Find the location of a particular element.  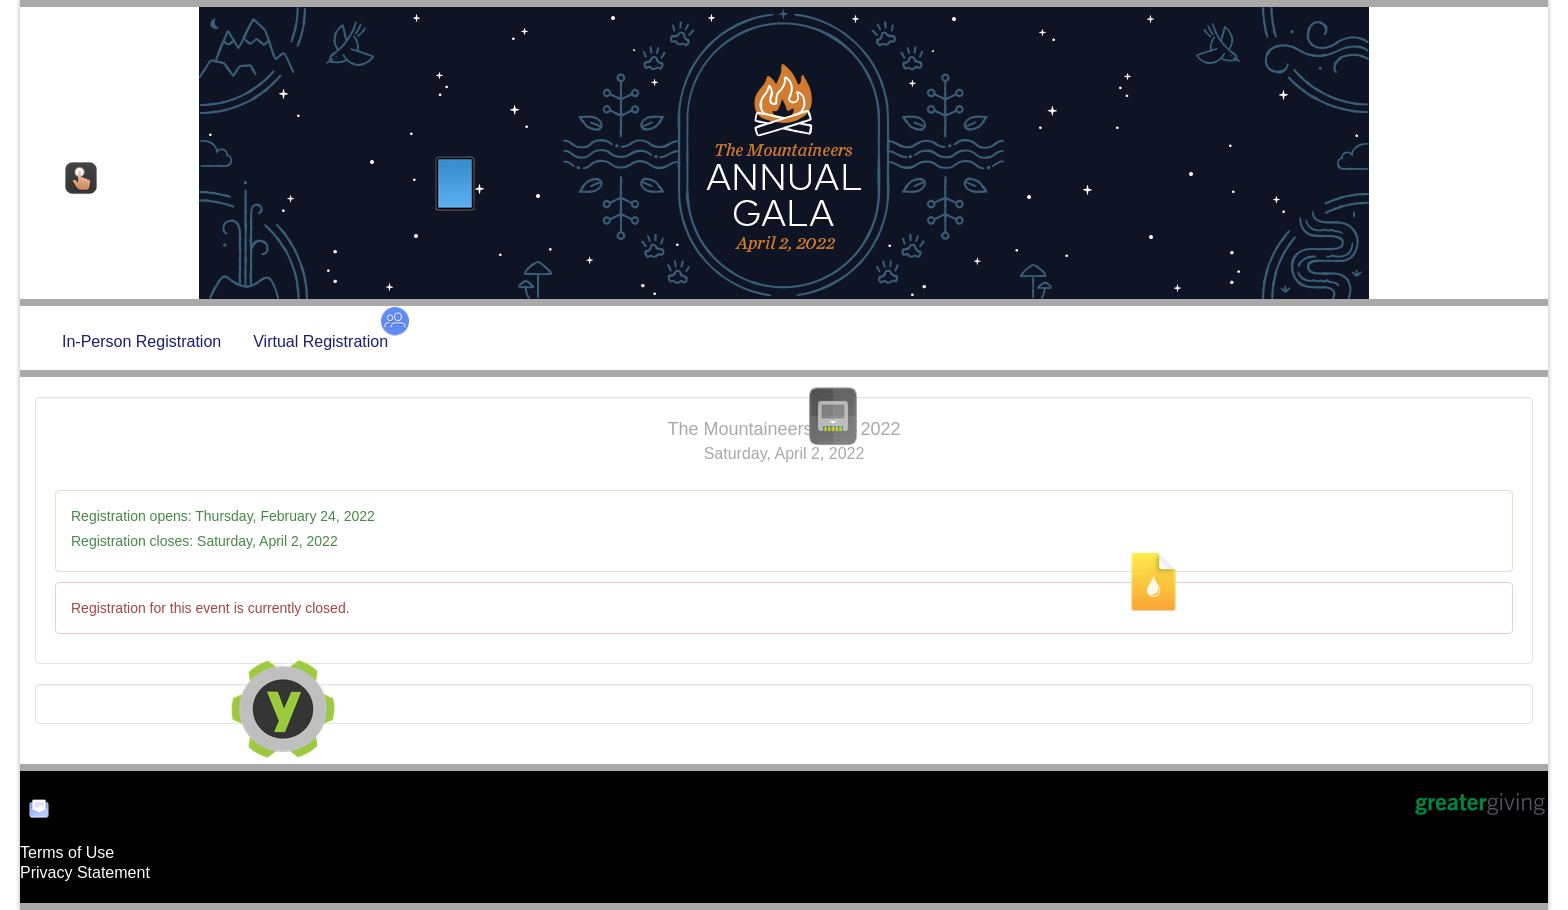

open YubiKey Manager application is located at coordinates (283, 709).